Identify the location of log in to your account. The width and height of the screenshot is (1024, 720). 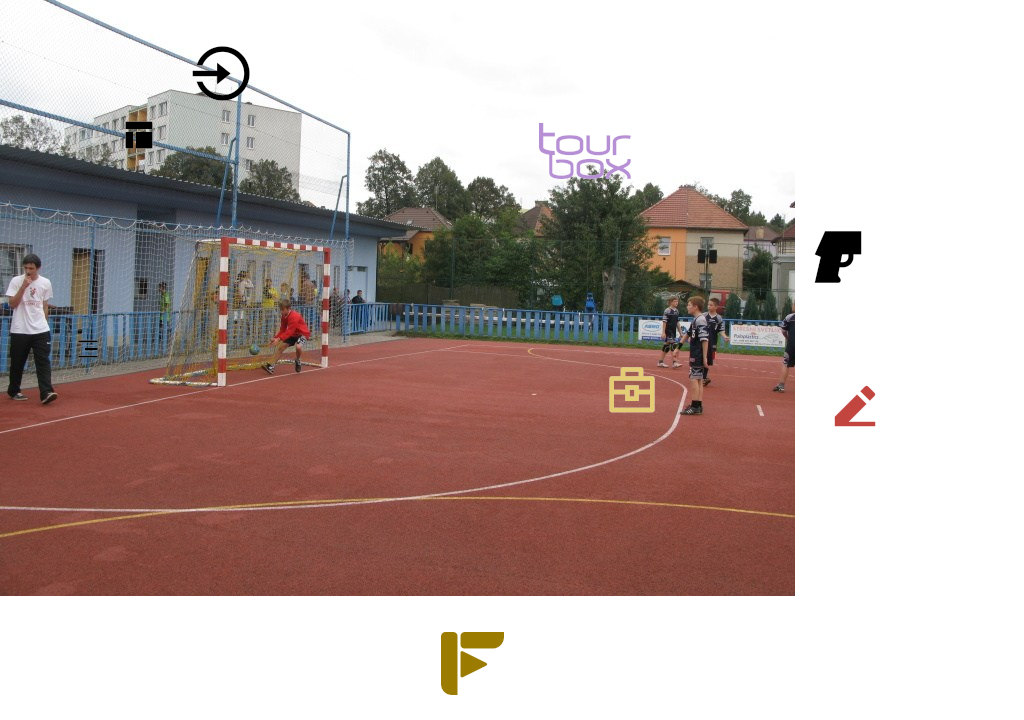
(222, 73).